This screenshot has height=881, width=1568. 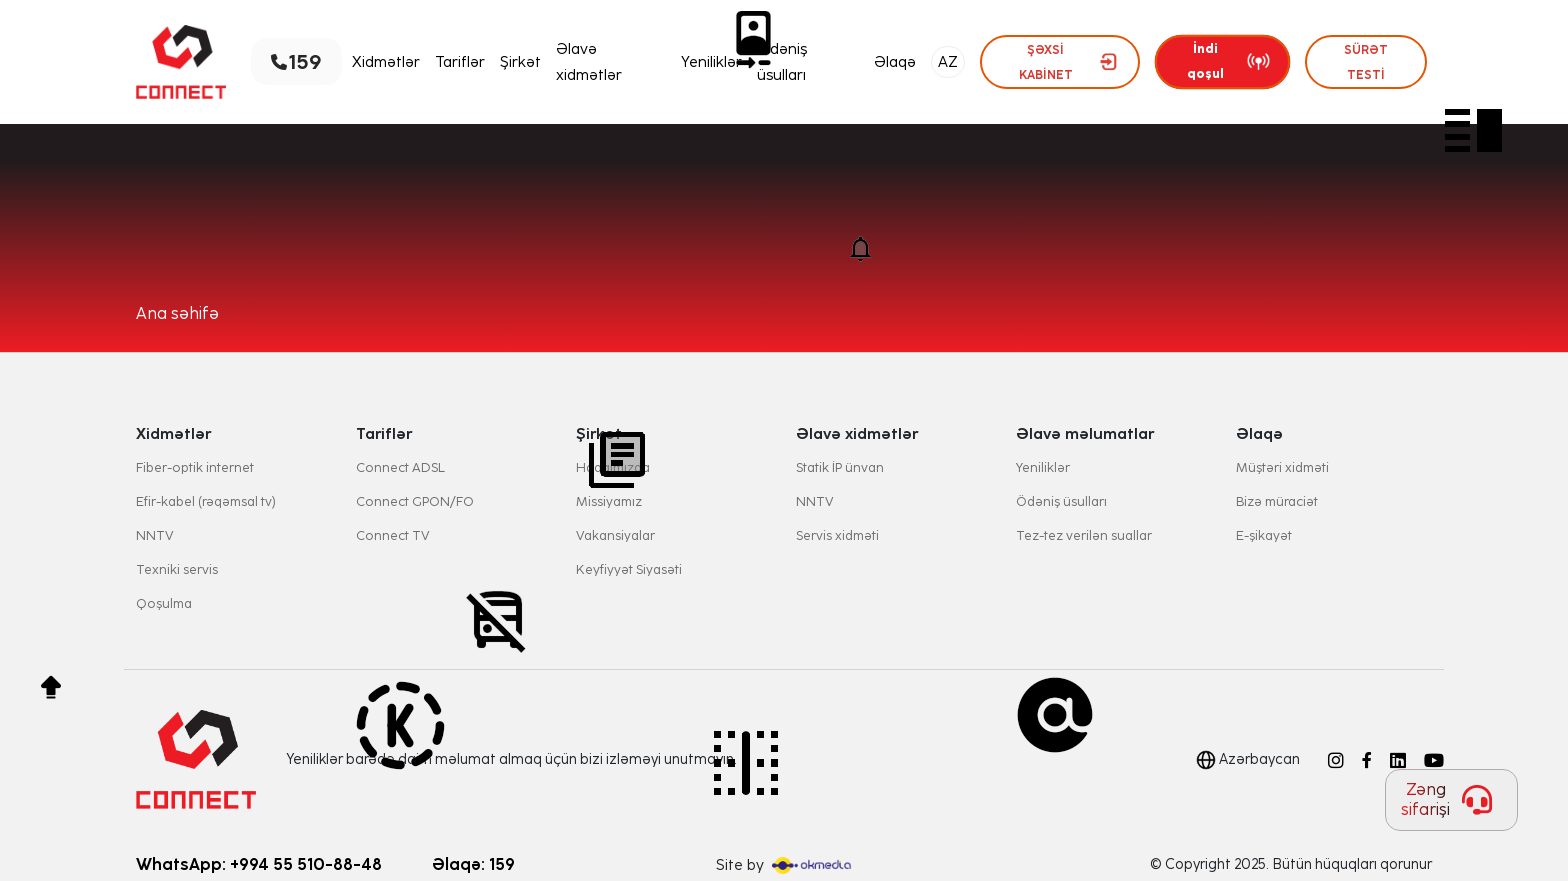 I want to click on enter or view email address, so click(x=1055, y=715).